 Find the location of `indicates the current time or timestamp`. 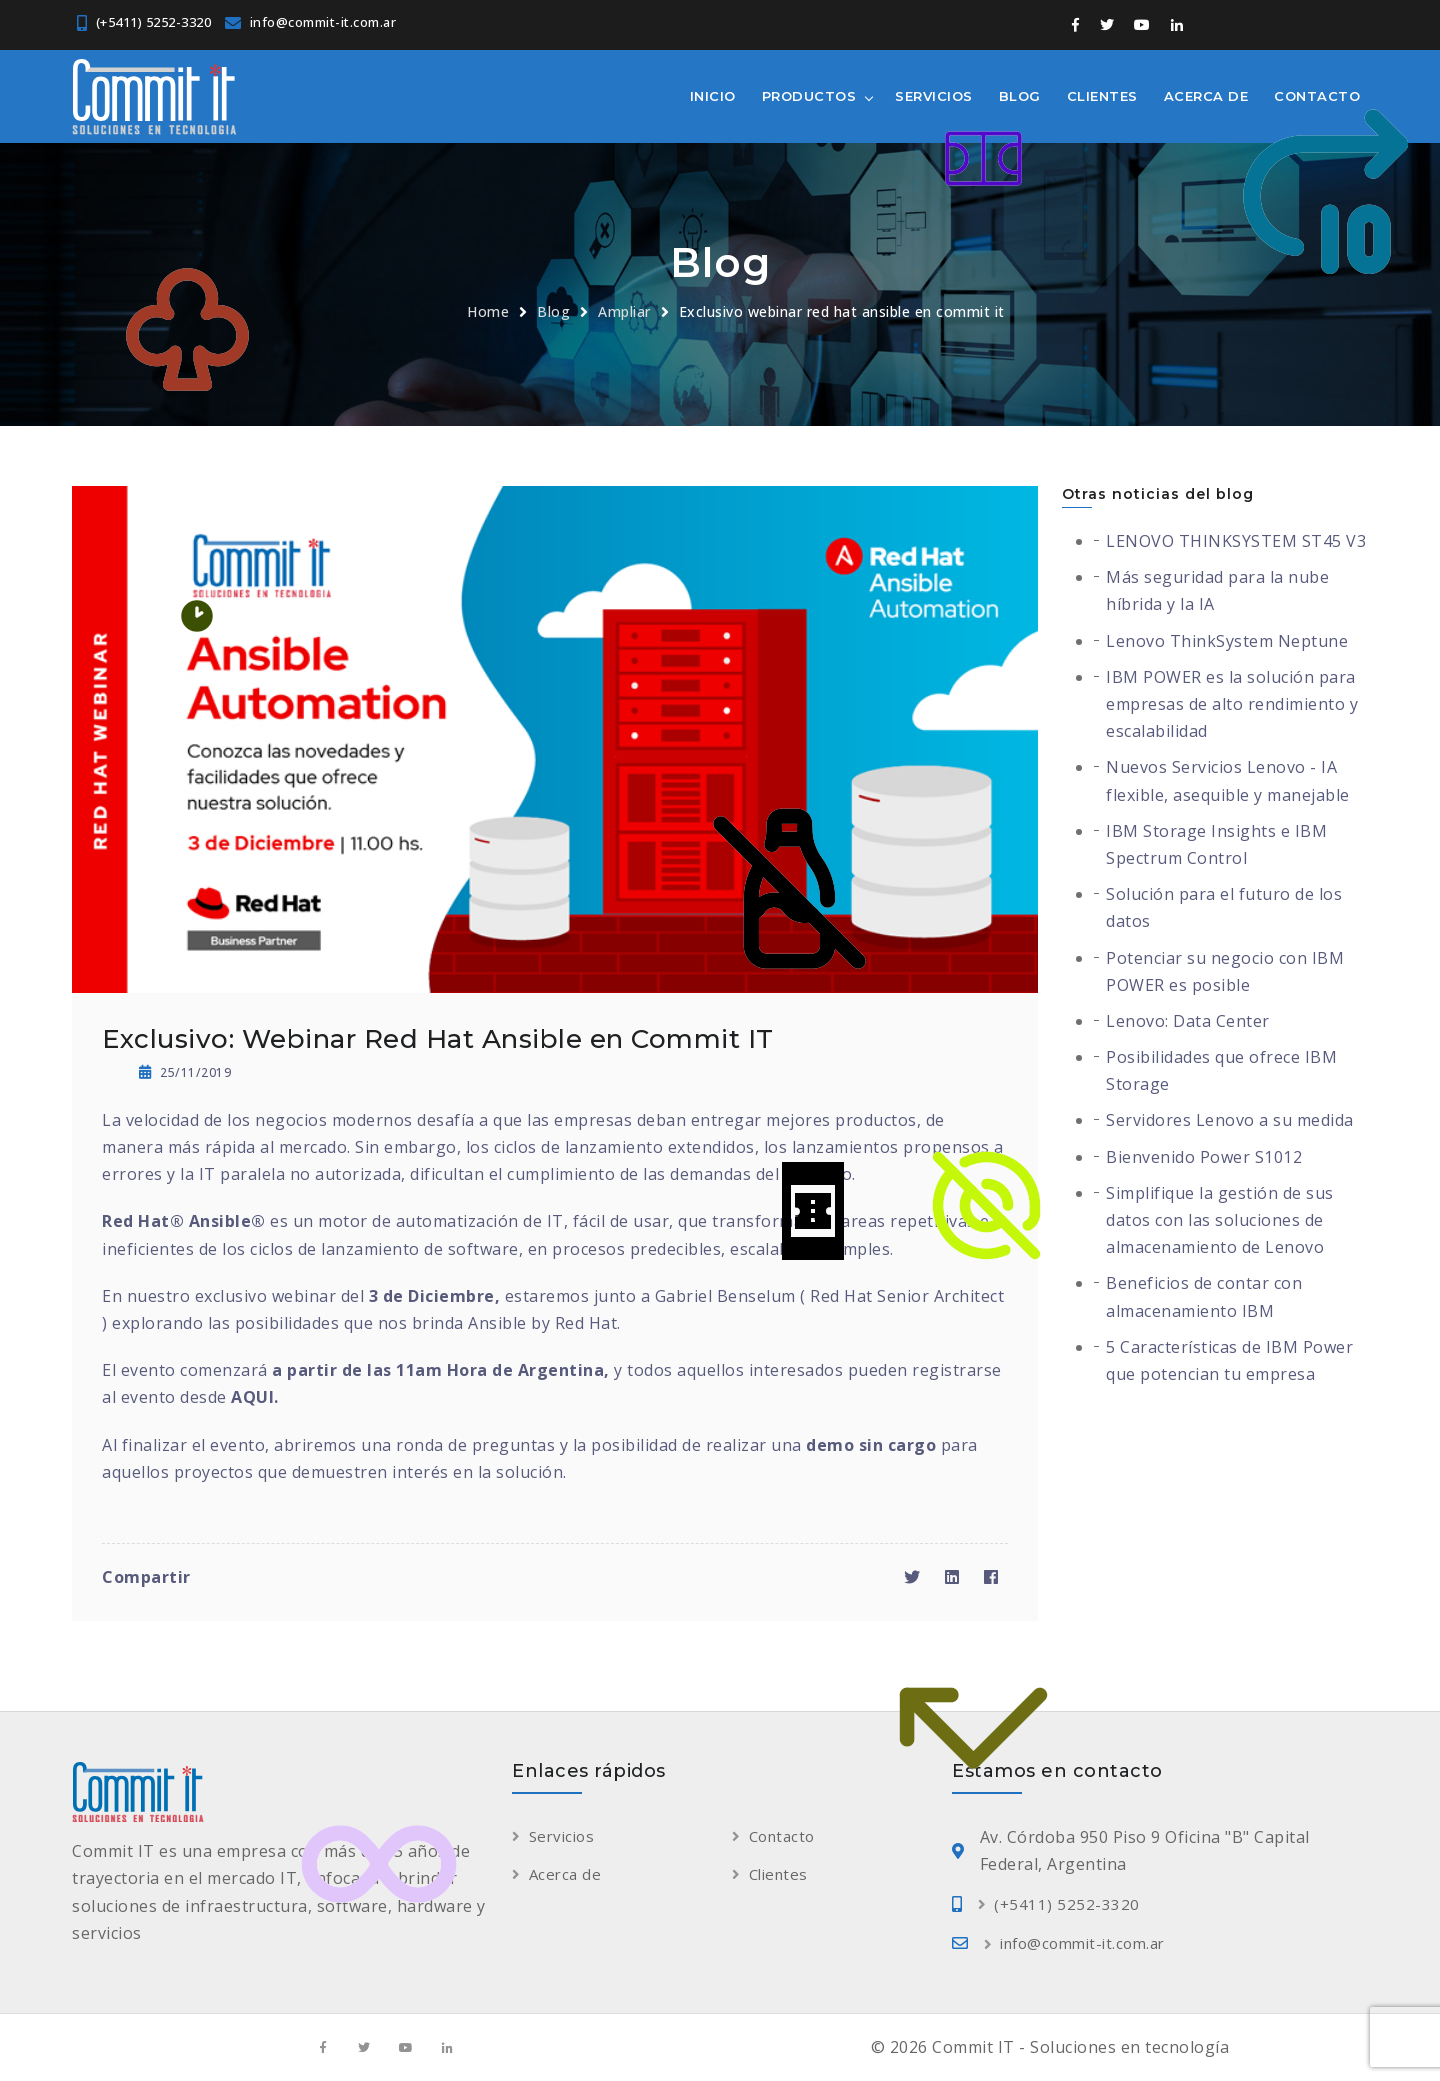

indicates the current time or timestamp is located at coordinates (197, 616).